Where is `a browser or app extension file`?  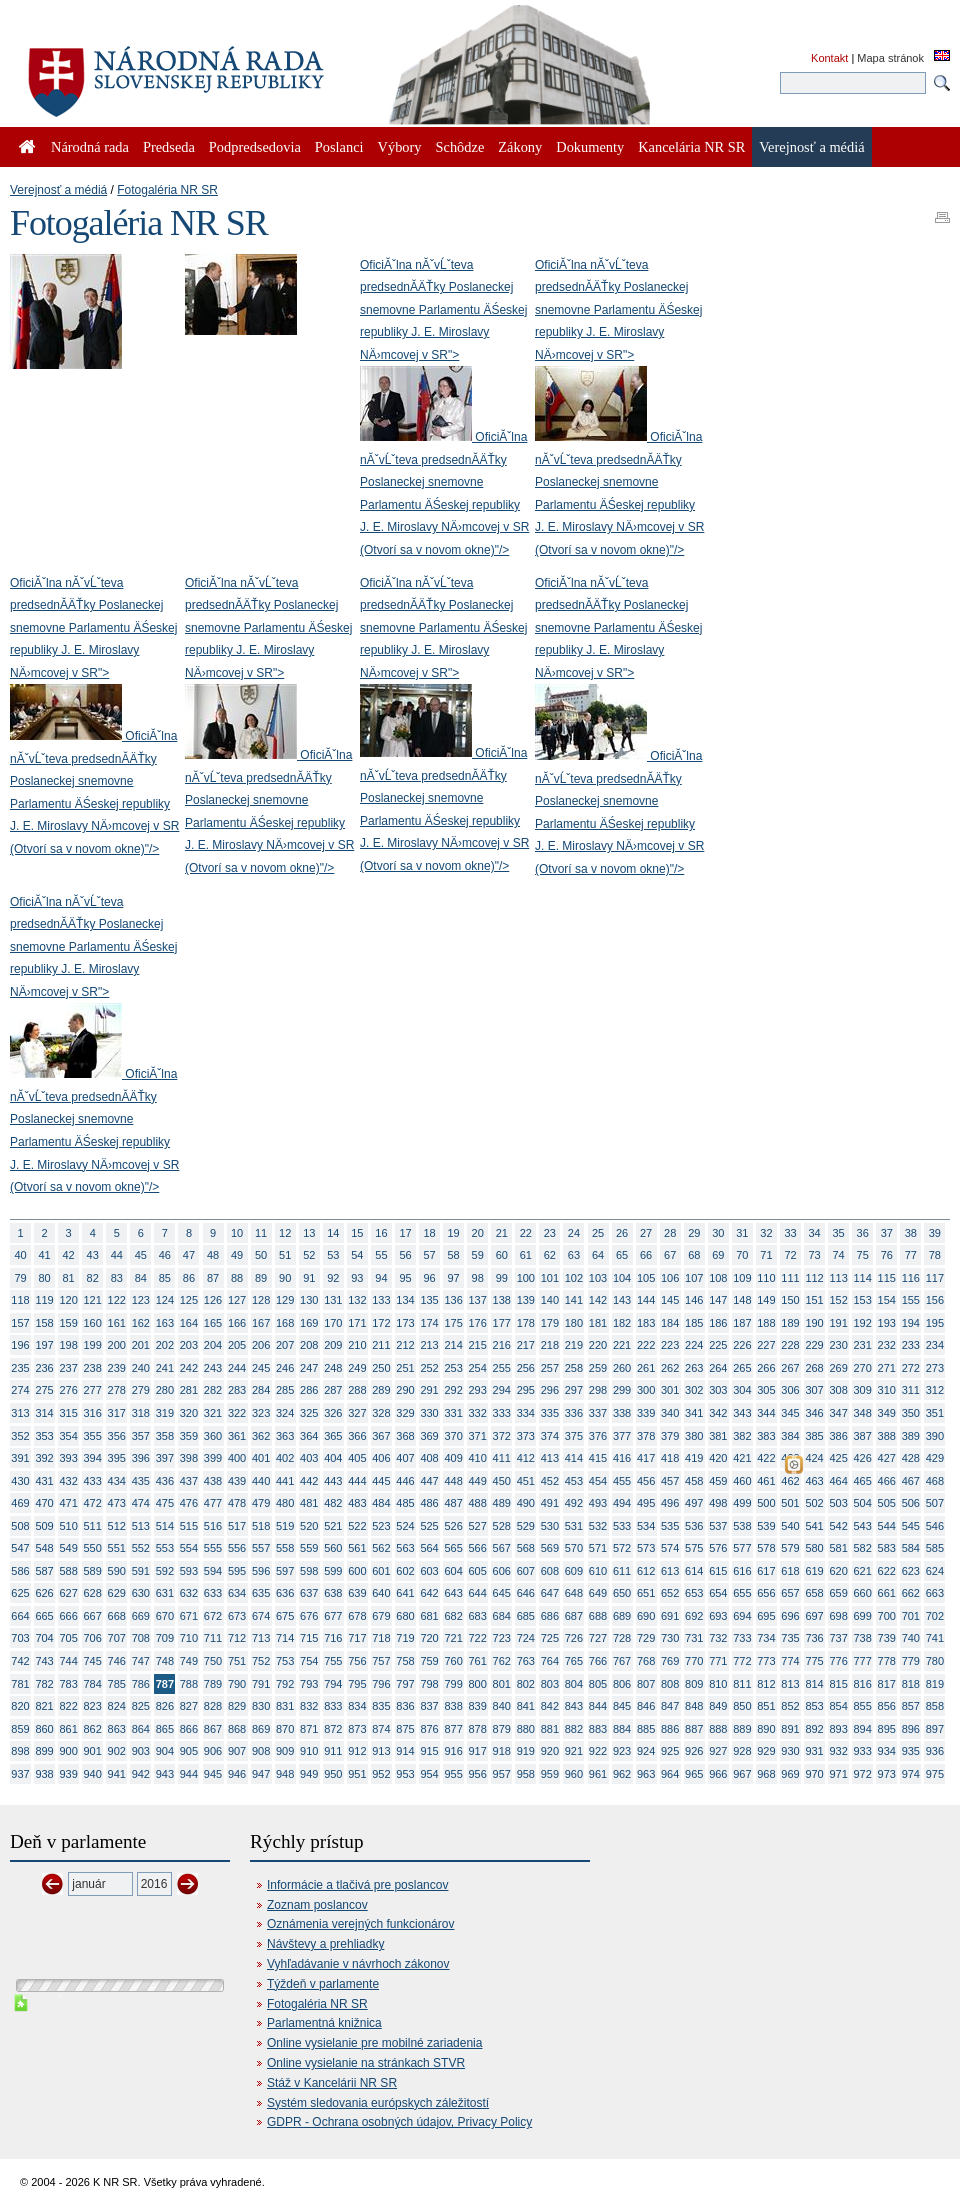 a browser or app extension file is located at coordinates (38, 2003).